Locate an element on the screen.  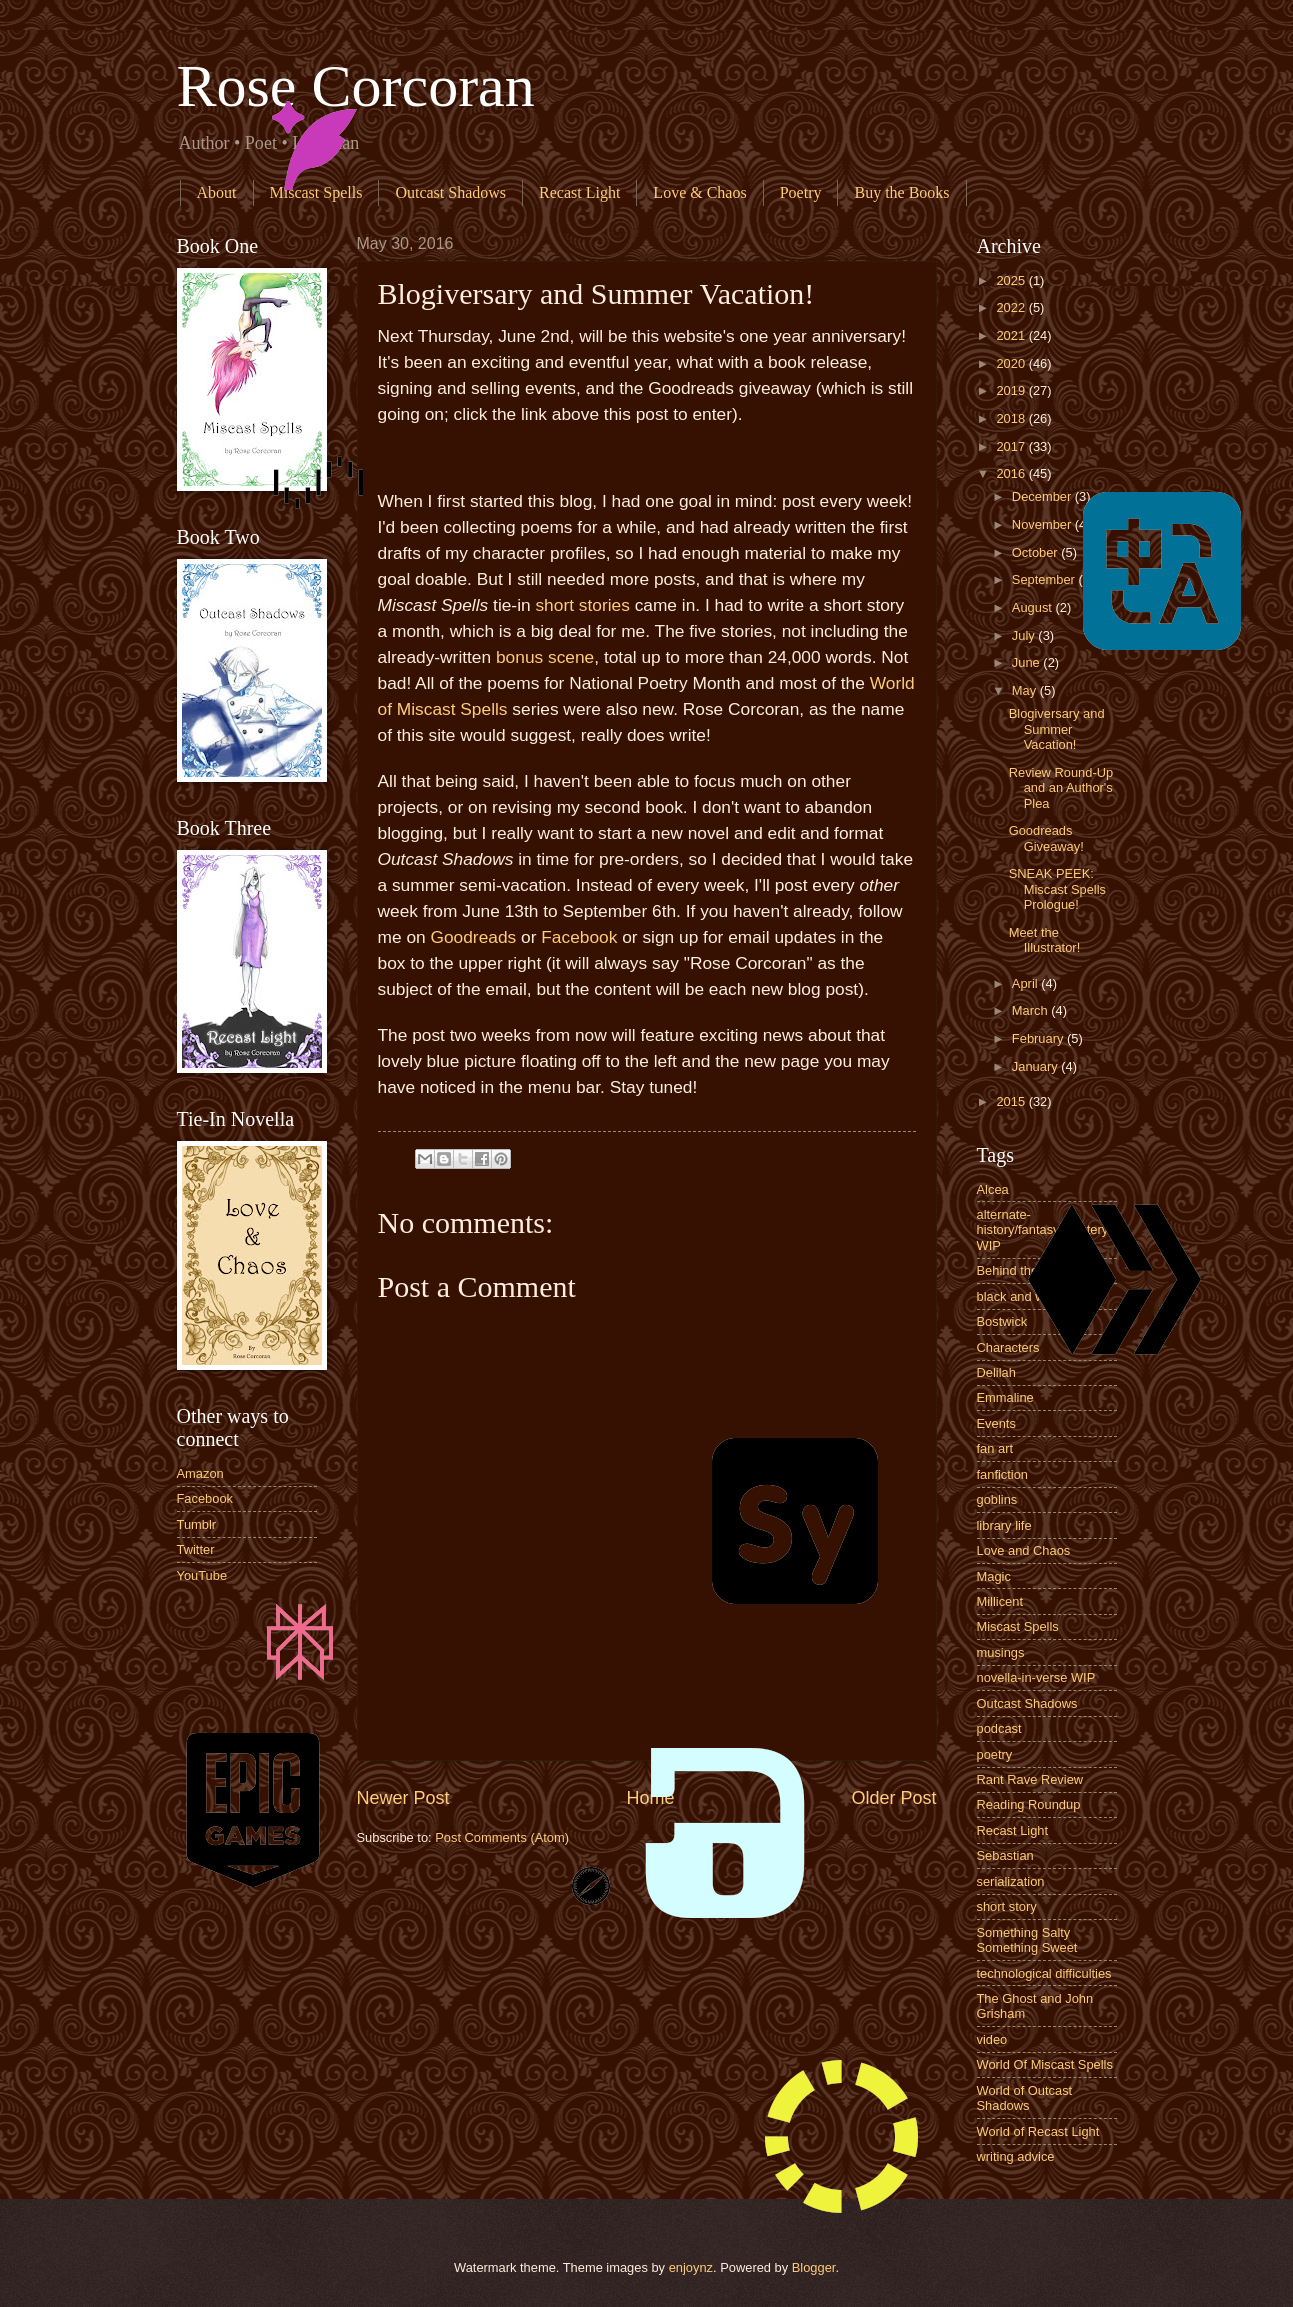
open symbolab math solver app is located at coordinates (795, 1521).